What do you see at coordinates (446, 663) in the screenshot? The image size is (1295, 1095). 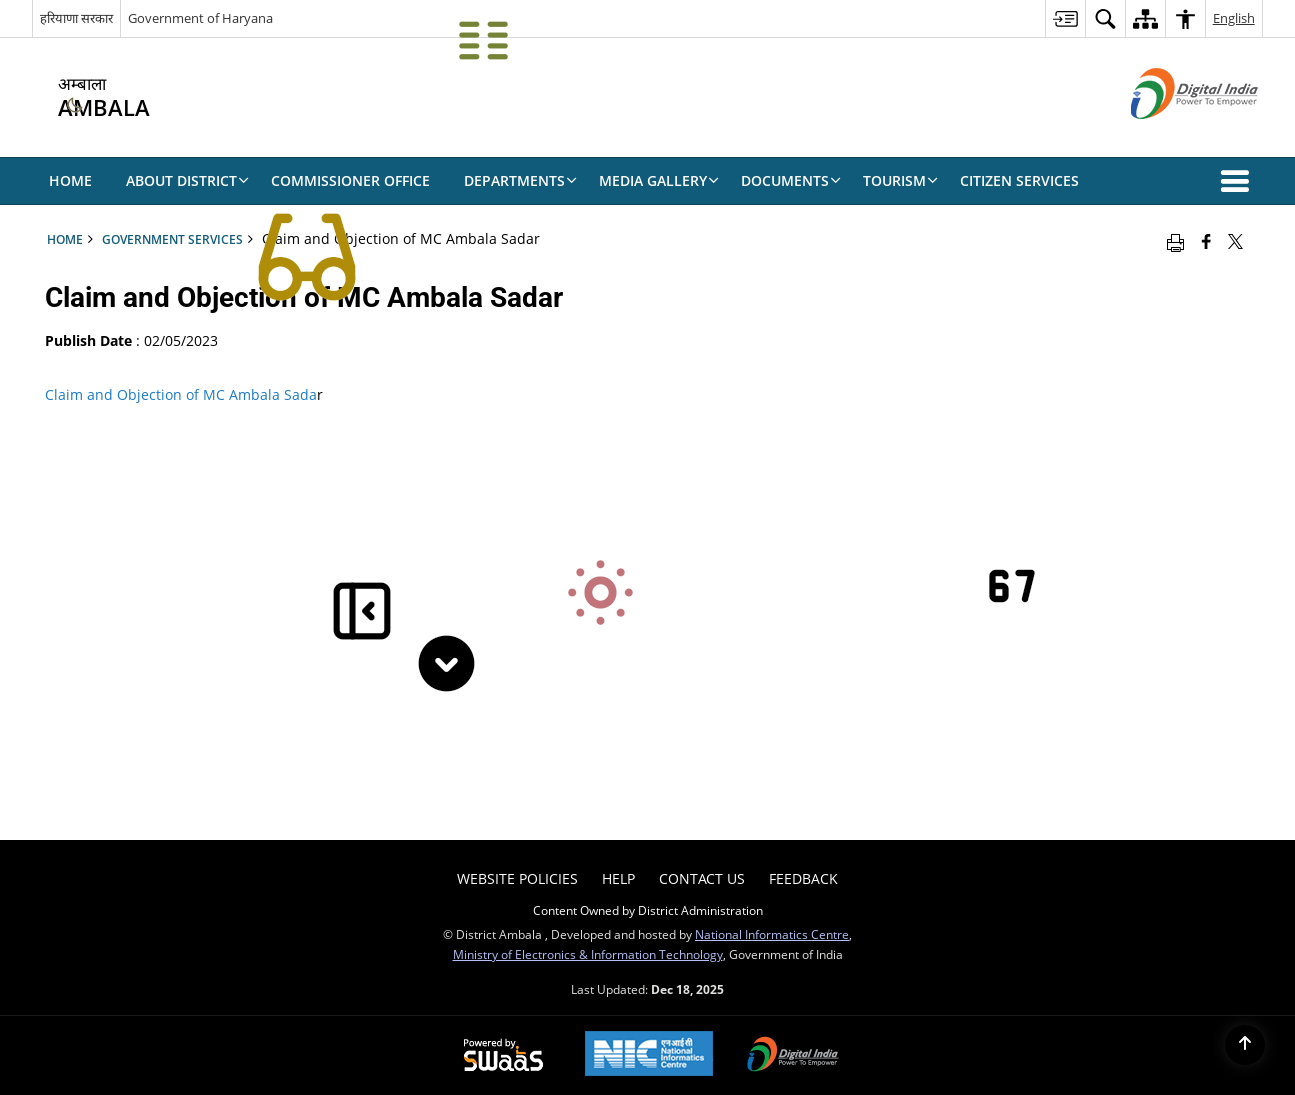 I see `expand to show more content` at bounding box center [446, 663].